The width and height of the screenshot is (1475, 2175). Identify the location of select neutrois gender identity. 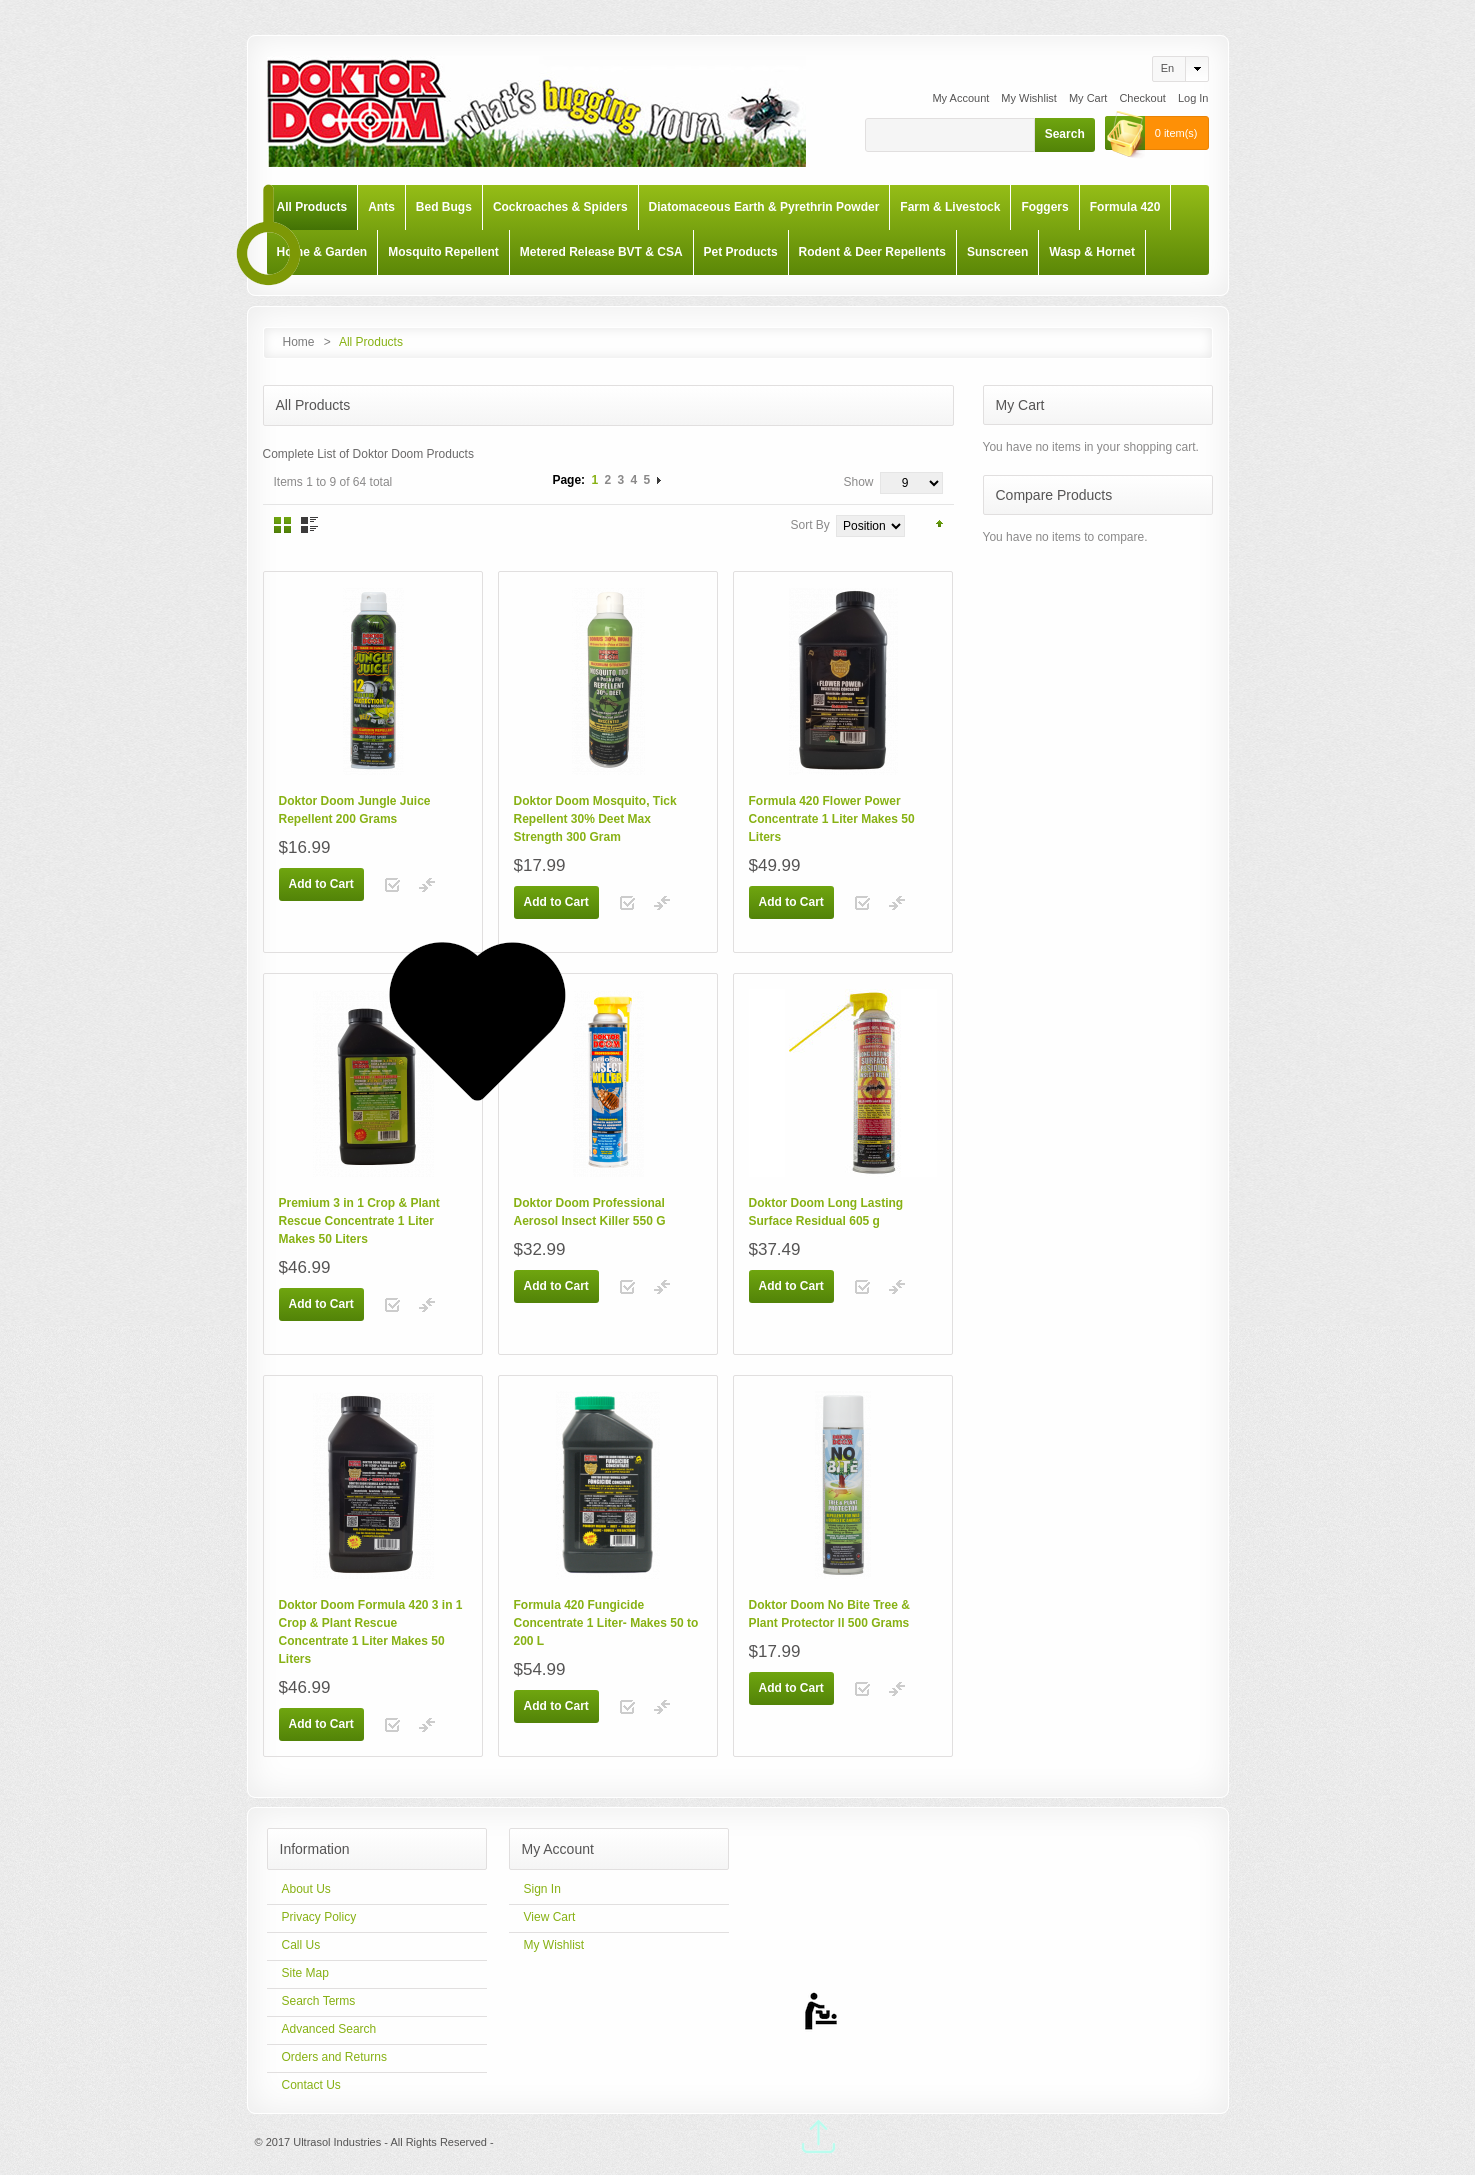
(268, 237).